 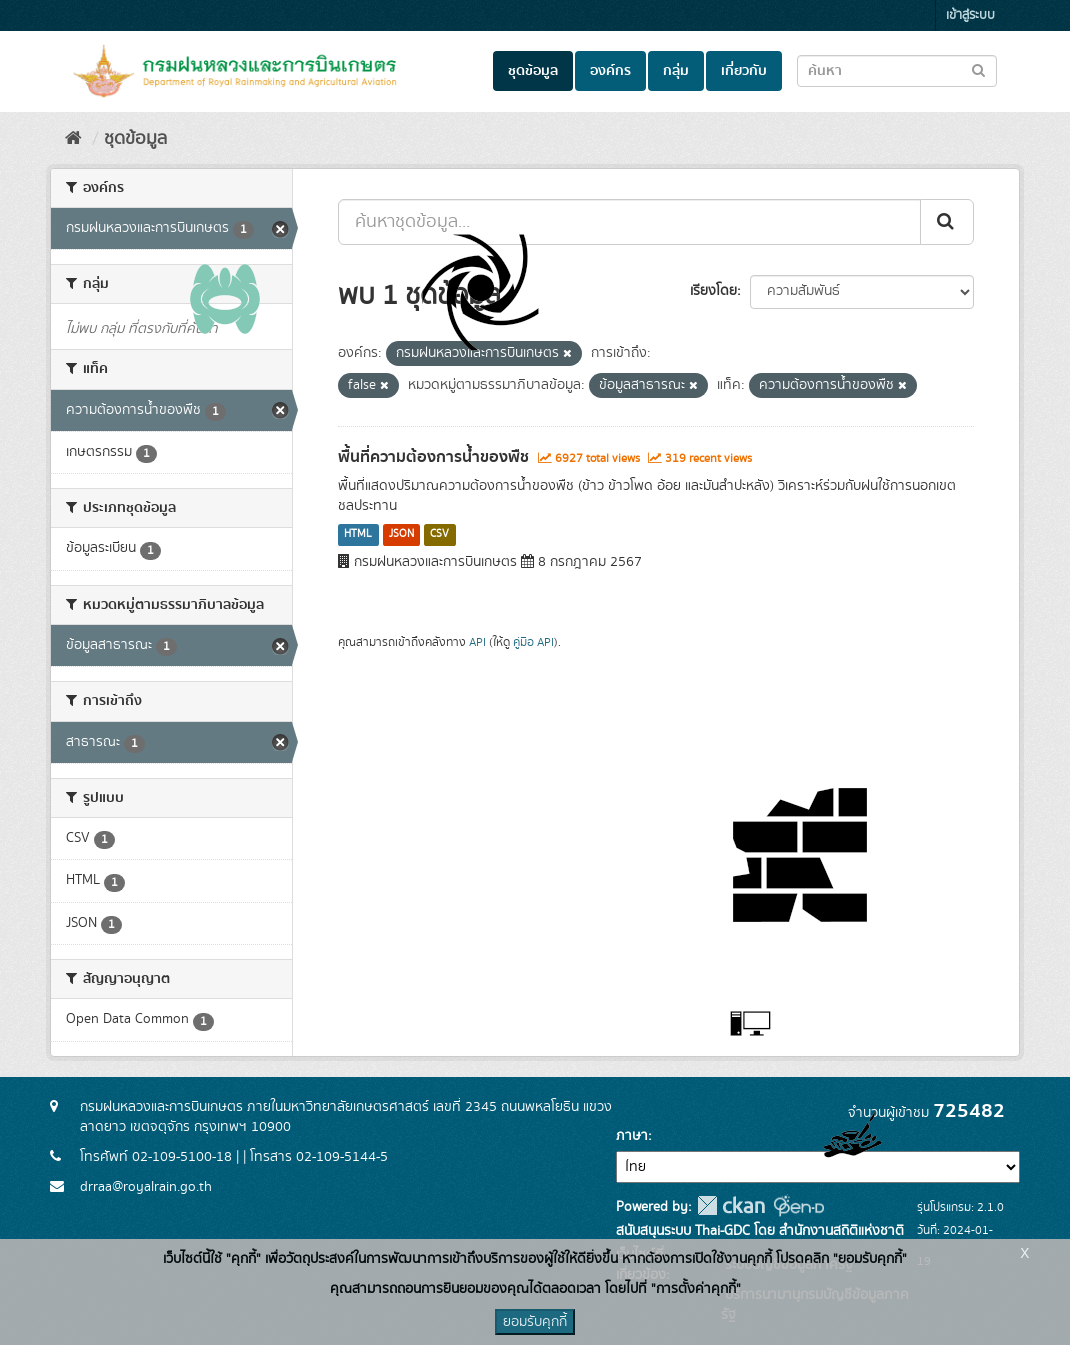 I want to click on decorative mask or carnival costume icon, so click(x=225, y=299).